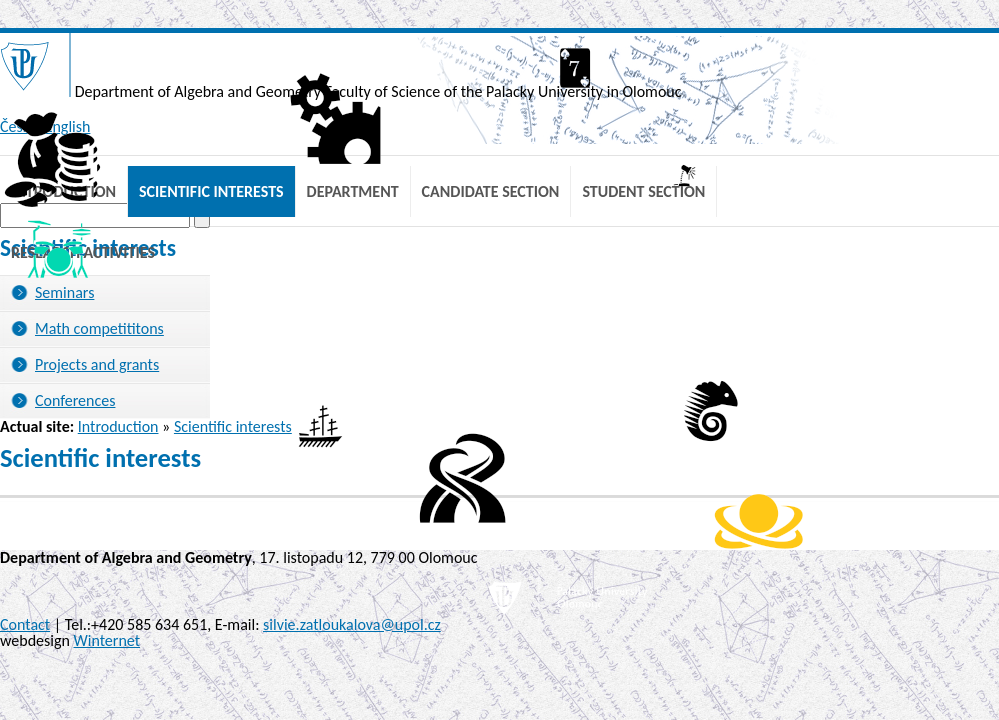  What do you see at coordinates (52, 159) in the screenshot?
I see `view your in-game currency balance` at bounding box center [52, 159].